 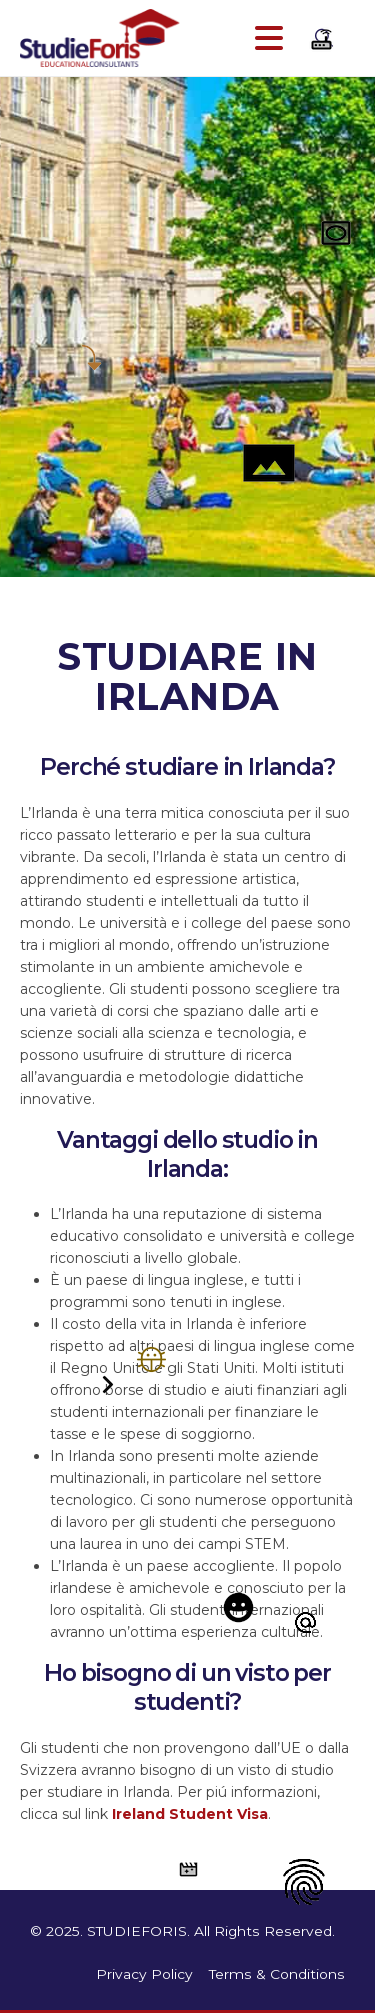 I want to click on report a bug or issue, so click(x=151, y=1359).